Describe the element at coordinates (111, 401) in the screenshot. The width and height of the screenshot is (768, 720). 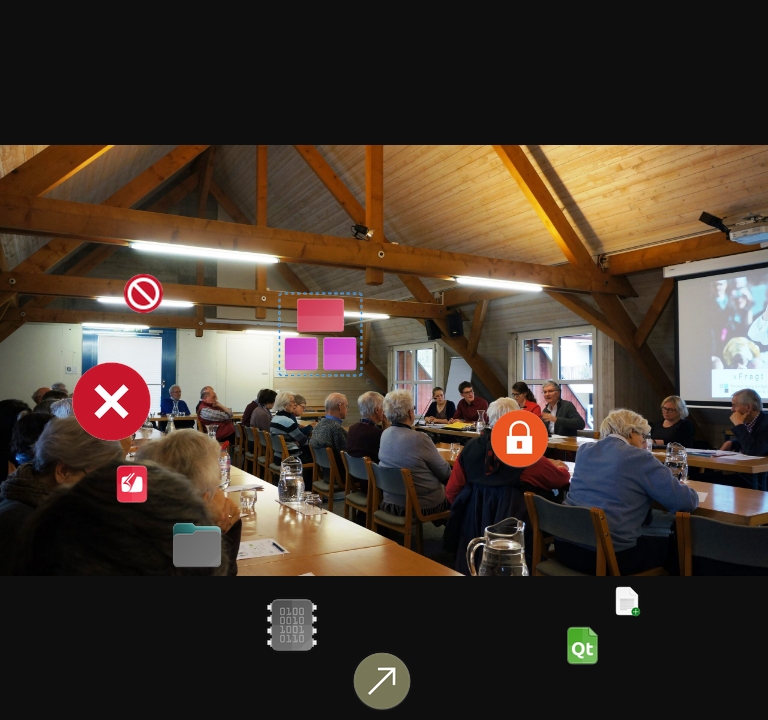
I see `close or exit the application` at that location.